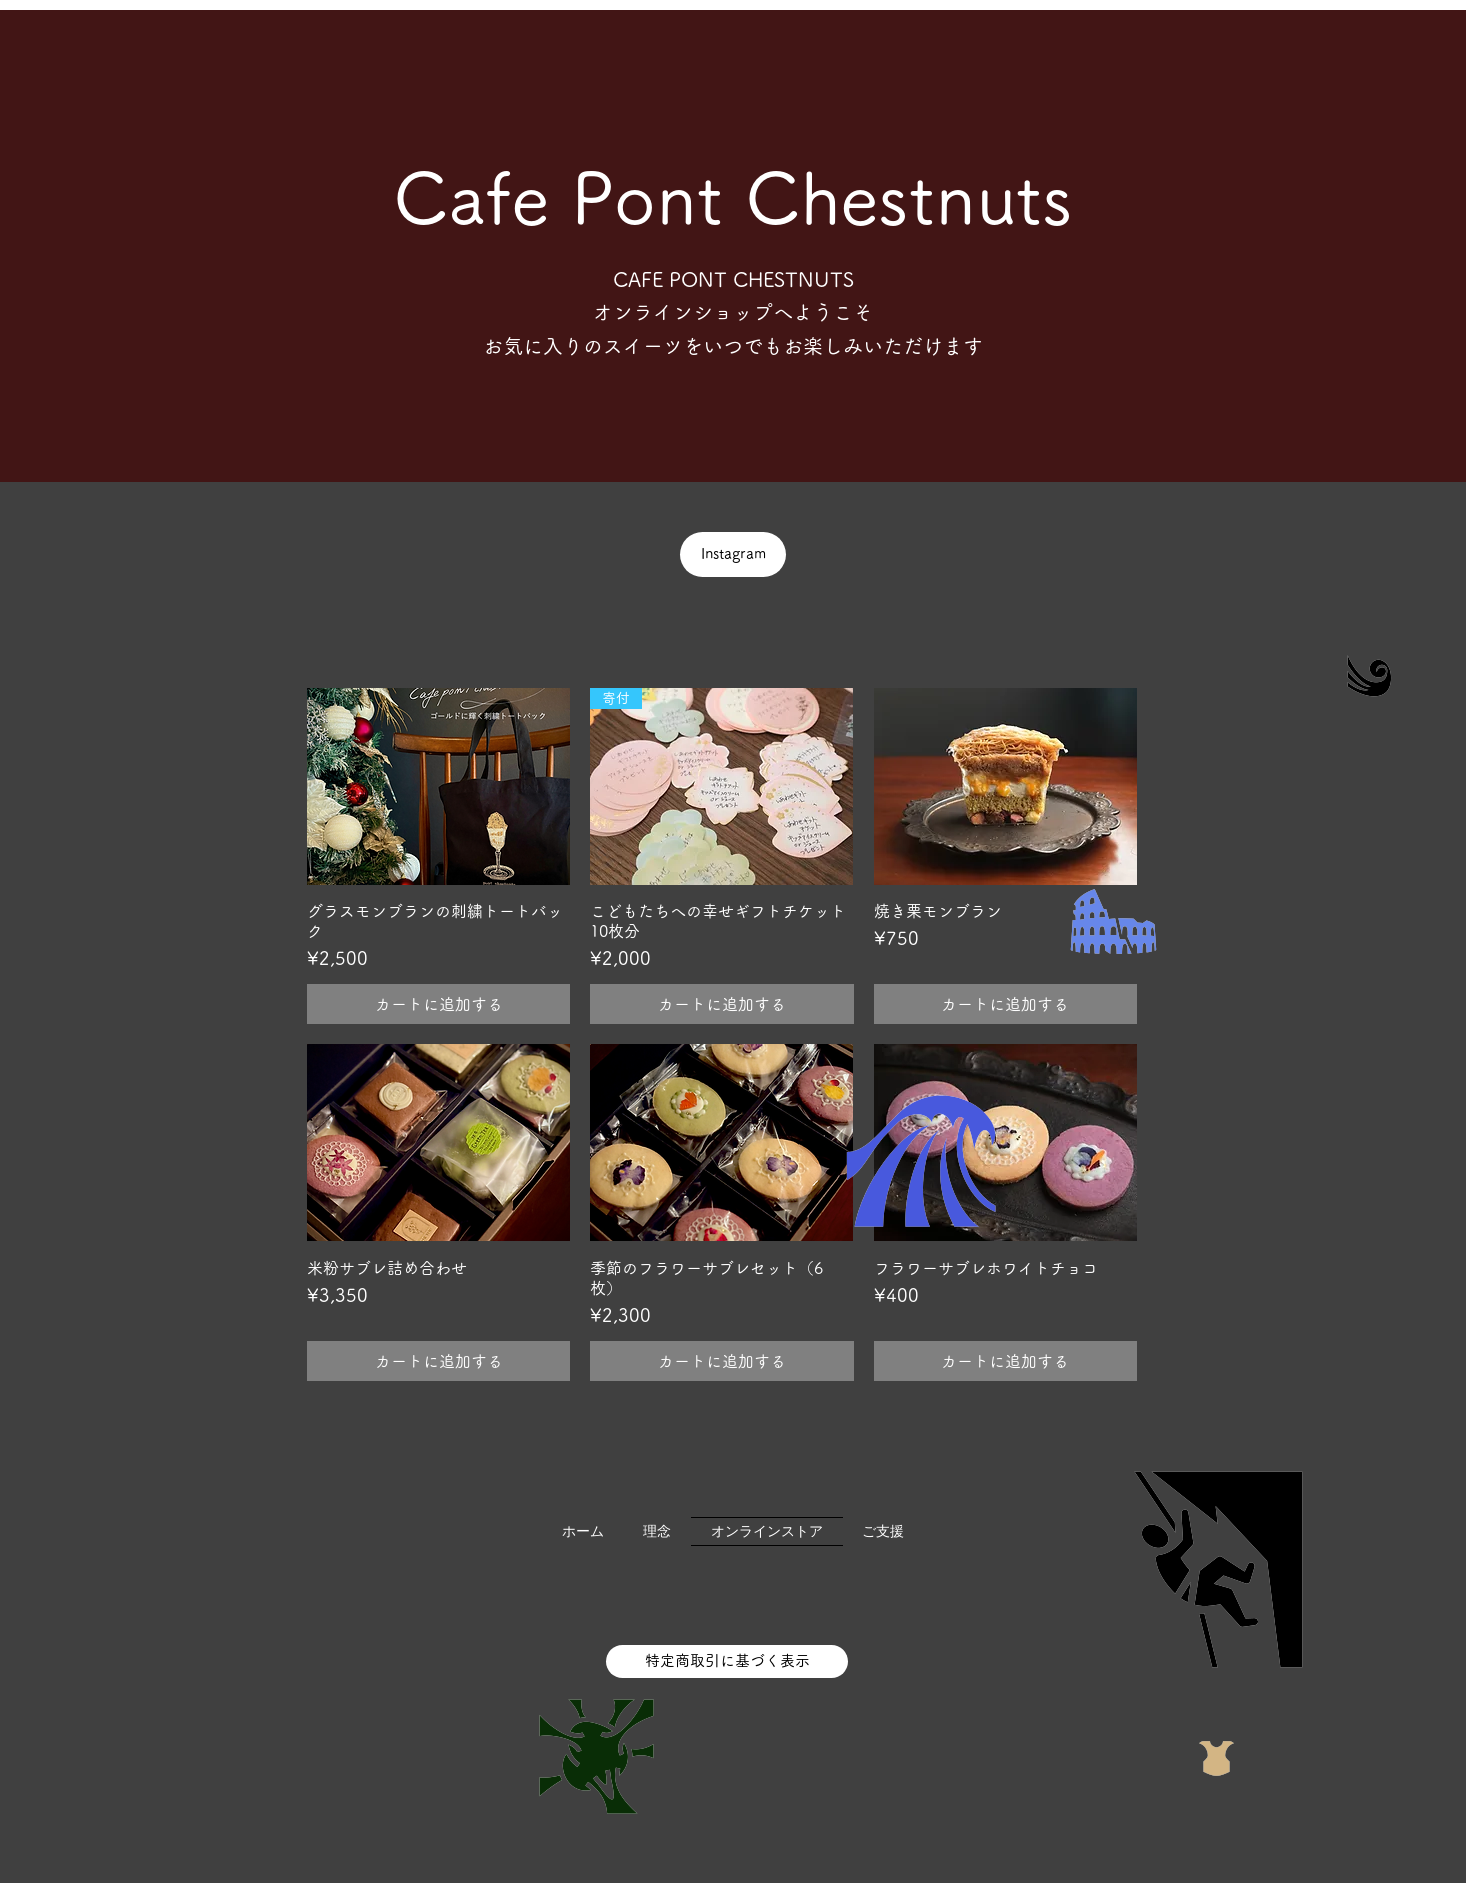 This screenshot has width=1466, height=1883. I want to click on indicates ocean or water-related content, so click(921, 1152).